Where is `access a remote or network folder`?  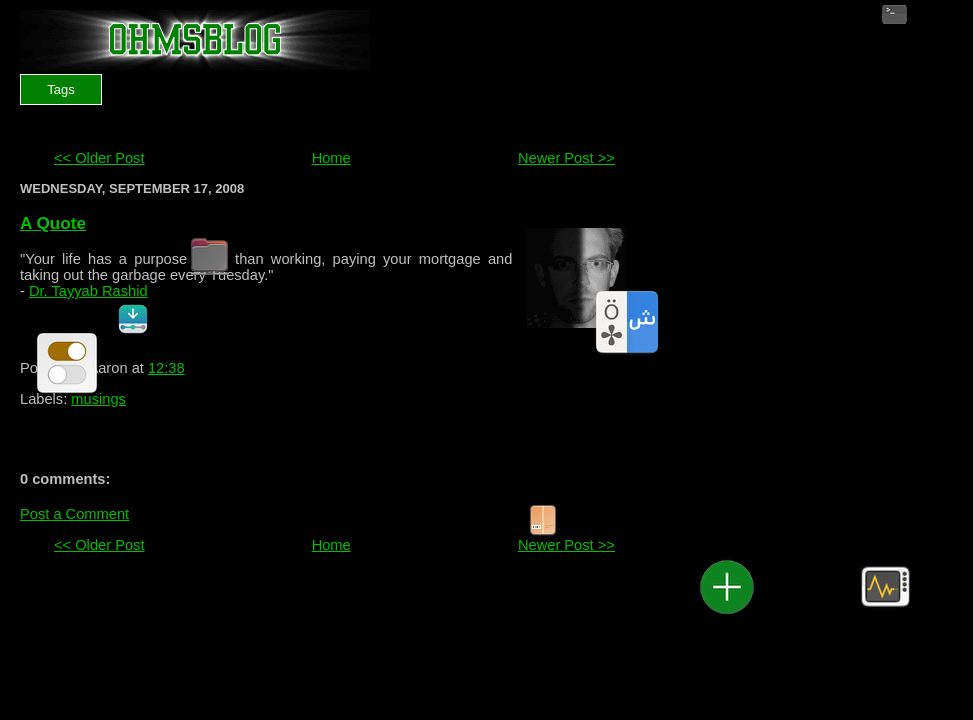
access a remote or network folder is located at coordinates (209, 256).